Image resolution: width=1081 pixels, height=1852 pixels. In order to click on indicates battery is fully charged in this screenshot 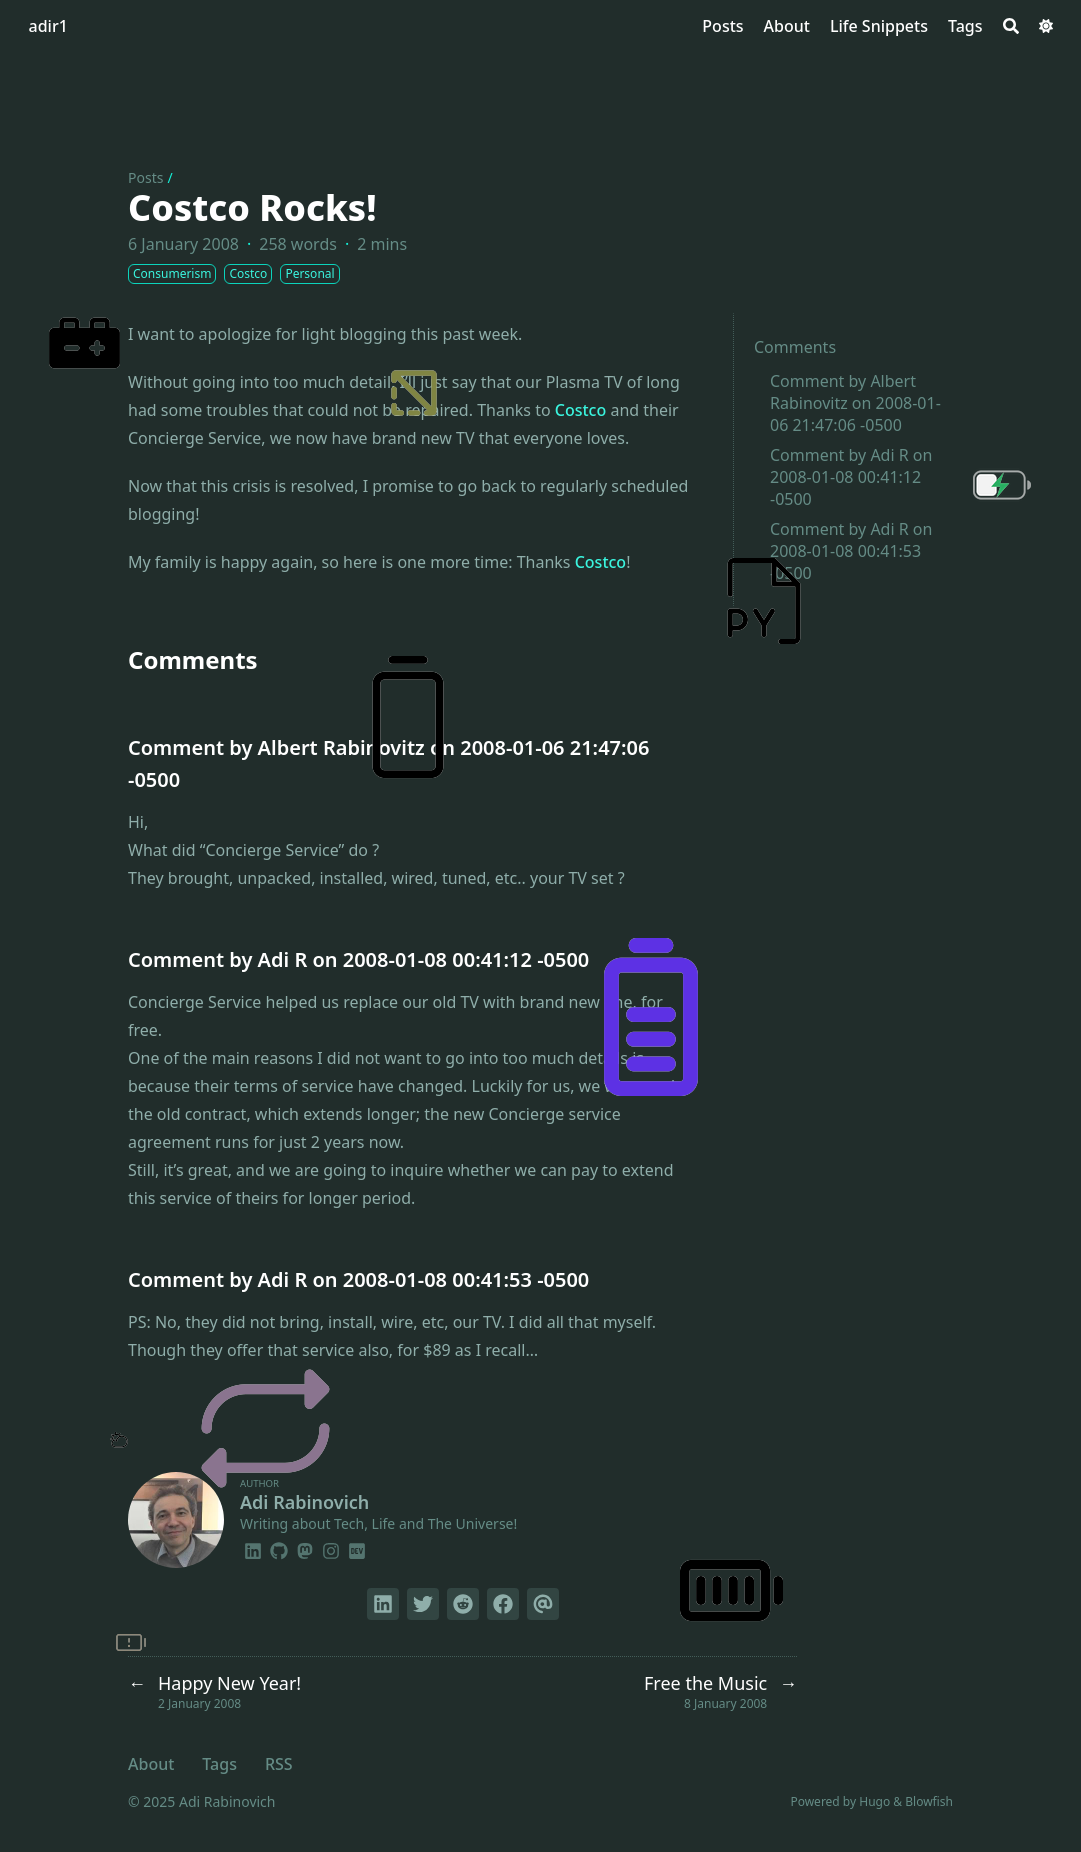, I will do `click(731, 1590)`.